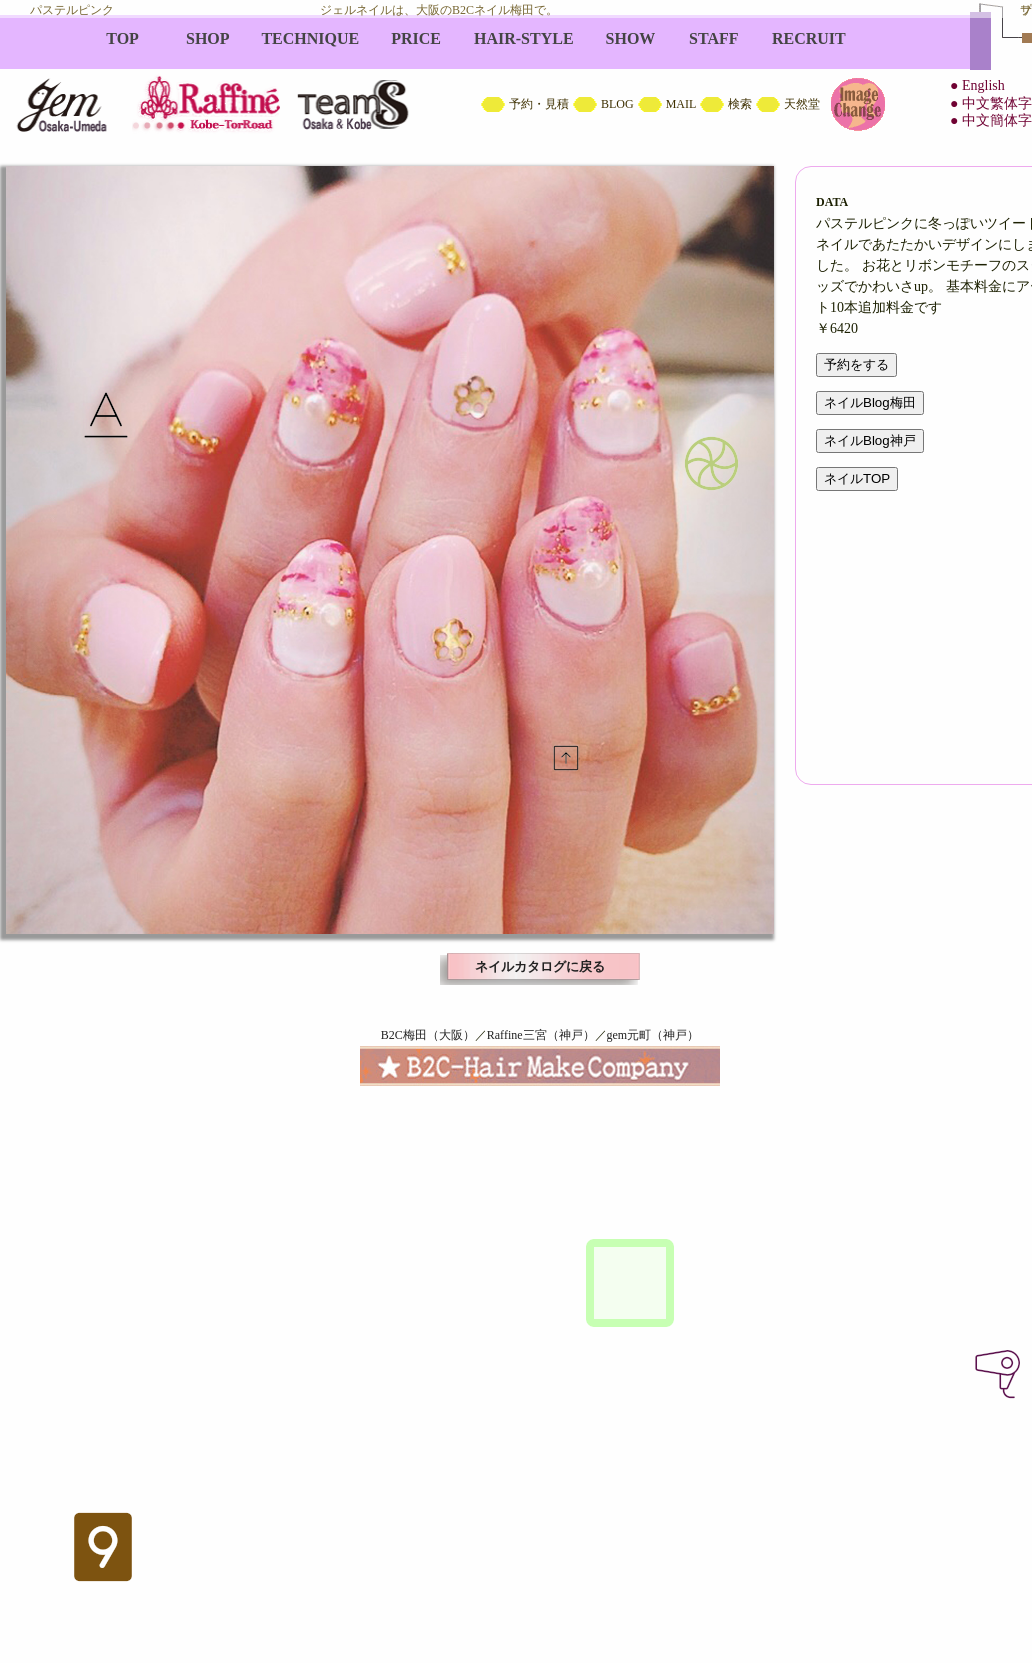  Describe the element at coordinates (711, 463) in the screenshot. I see `indicates content is loading` at that location.